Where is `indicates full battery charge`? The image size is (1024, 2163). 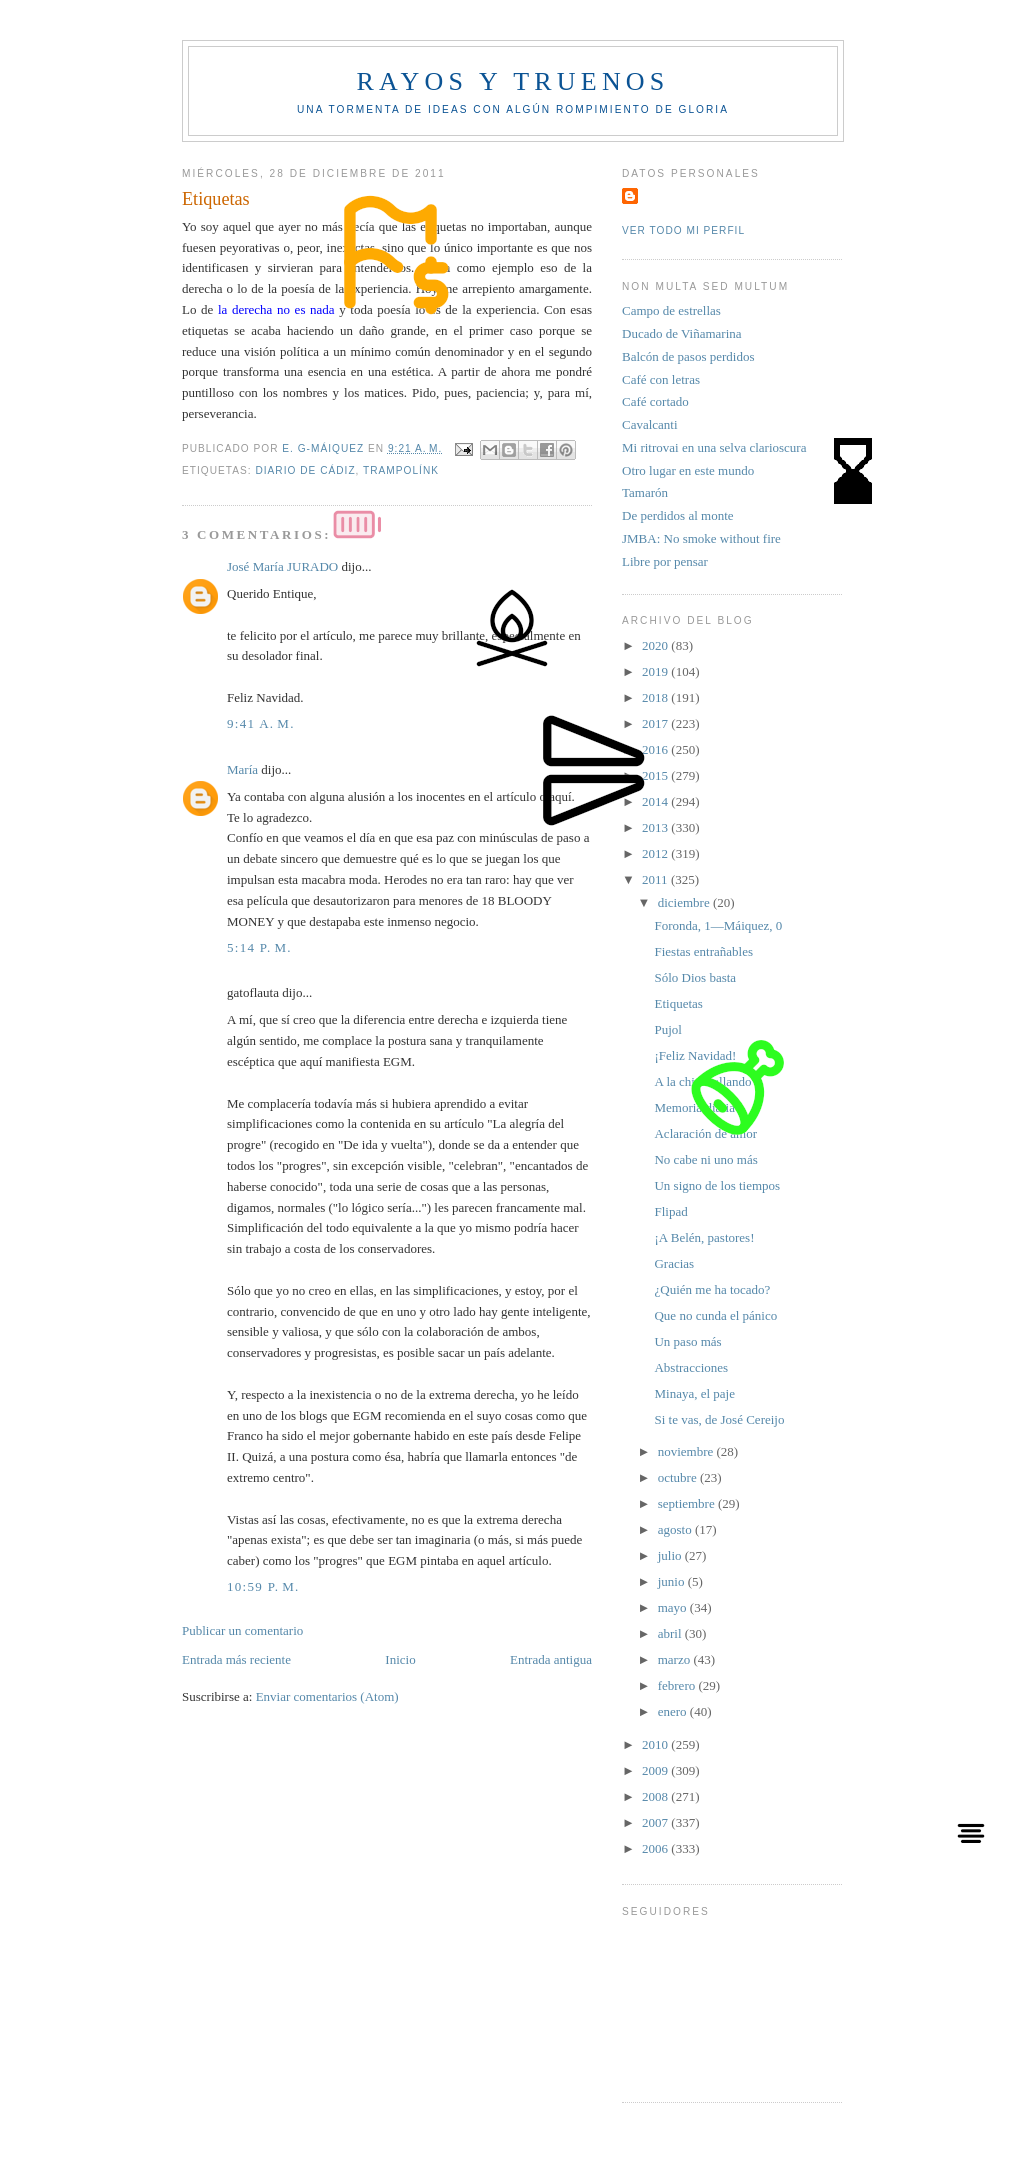 indicates full battery charge is located at coordinates (356, 524).